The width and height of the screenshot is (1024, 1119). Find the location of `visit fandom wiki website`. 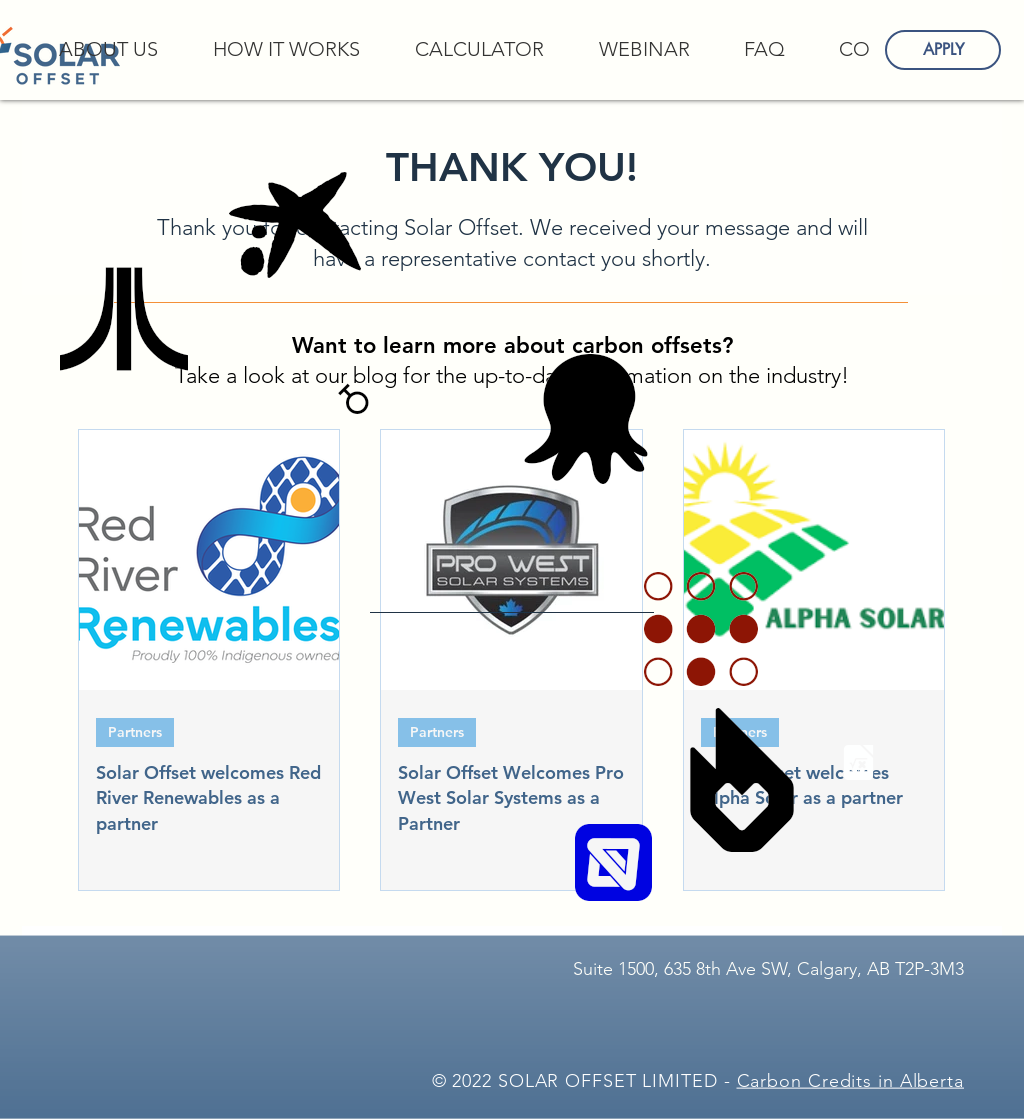

visit fandom wiki website is located at coordinates (742, 780).